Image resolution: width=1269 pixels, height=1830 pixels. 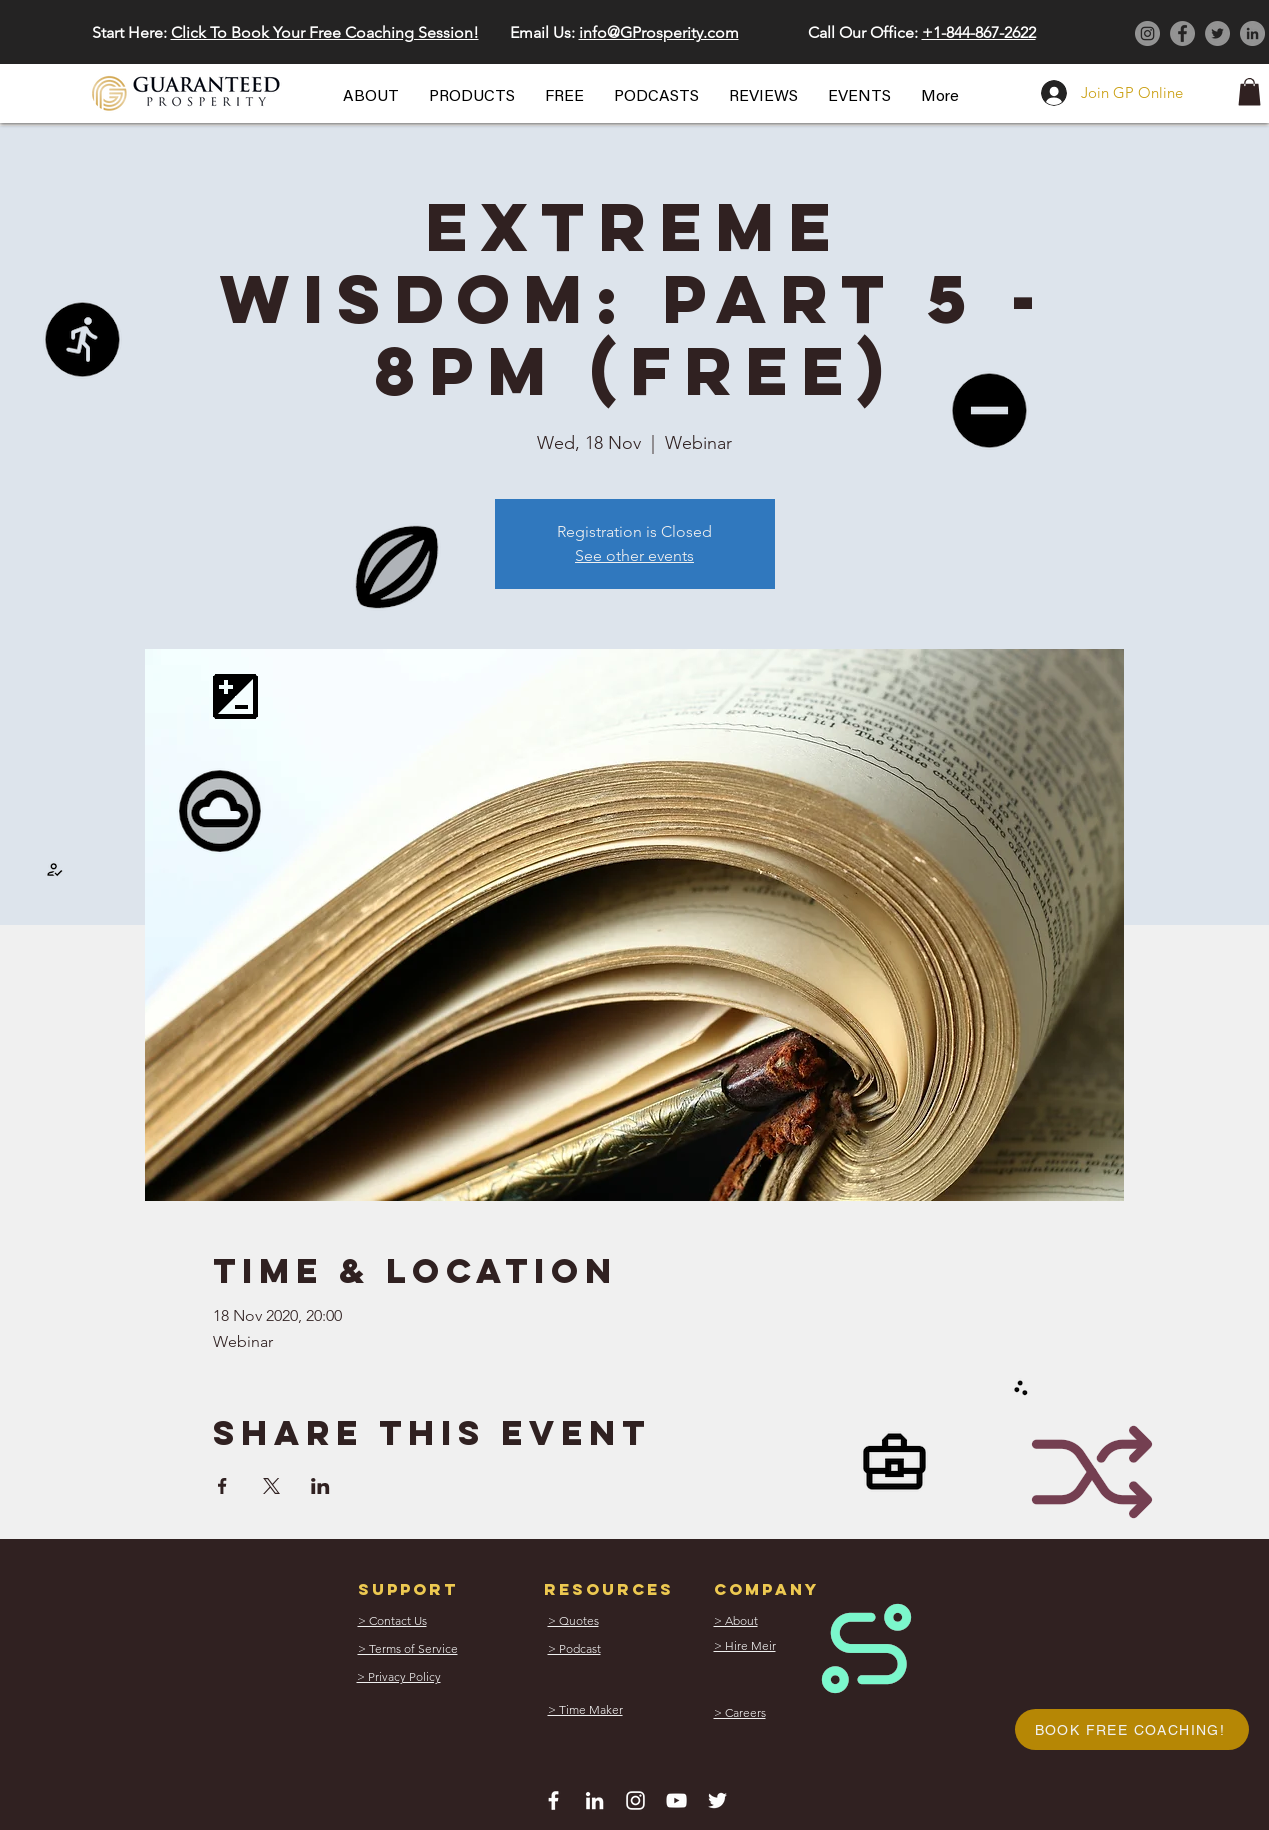 What do you see at coordinates (220, 811) in the screenshot?
I see `access cloud storage` at bounding box center [220, 811].